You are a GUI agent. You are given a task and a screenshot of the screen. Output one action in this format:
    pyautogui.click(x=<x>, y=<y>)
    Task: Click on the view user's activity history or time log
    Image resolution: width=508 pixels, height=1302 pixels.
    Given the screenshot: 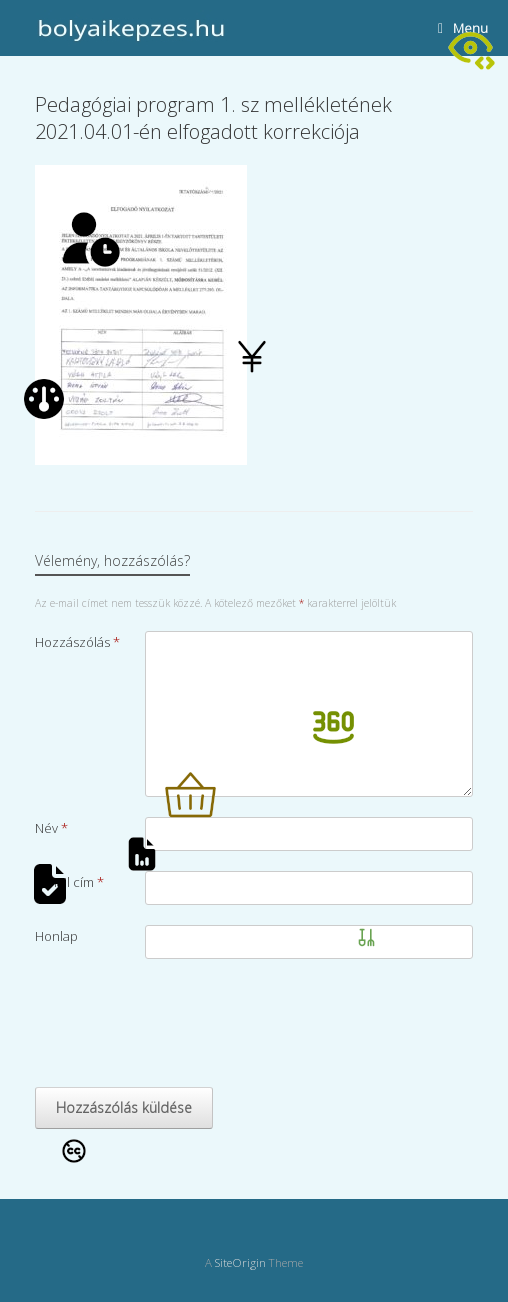 What is the action you would take?
    pyautogui.click(x=90, y=237)
    